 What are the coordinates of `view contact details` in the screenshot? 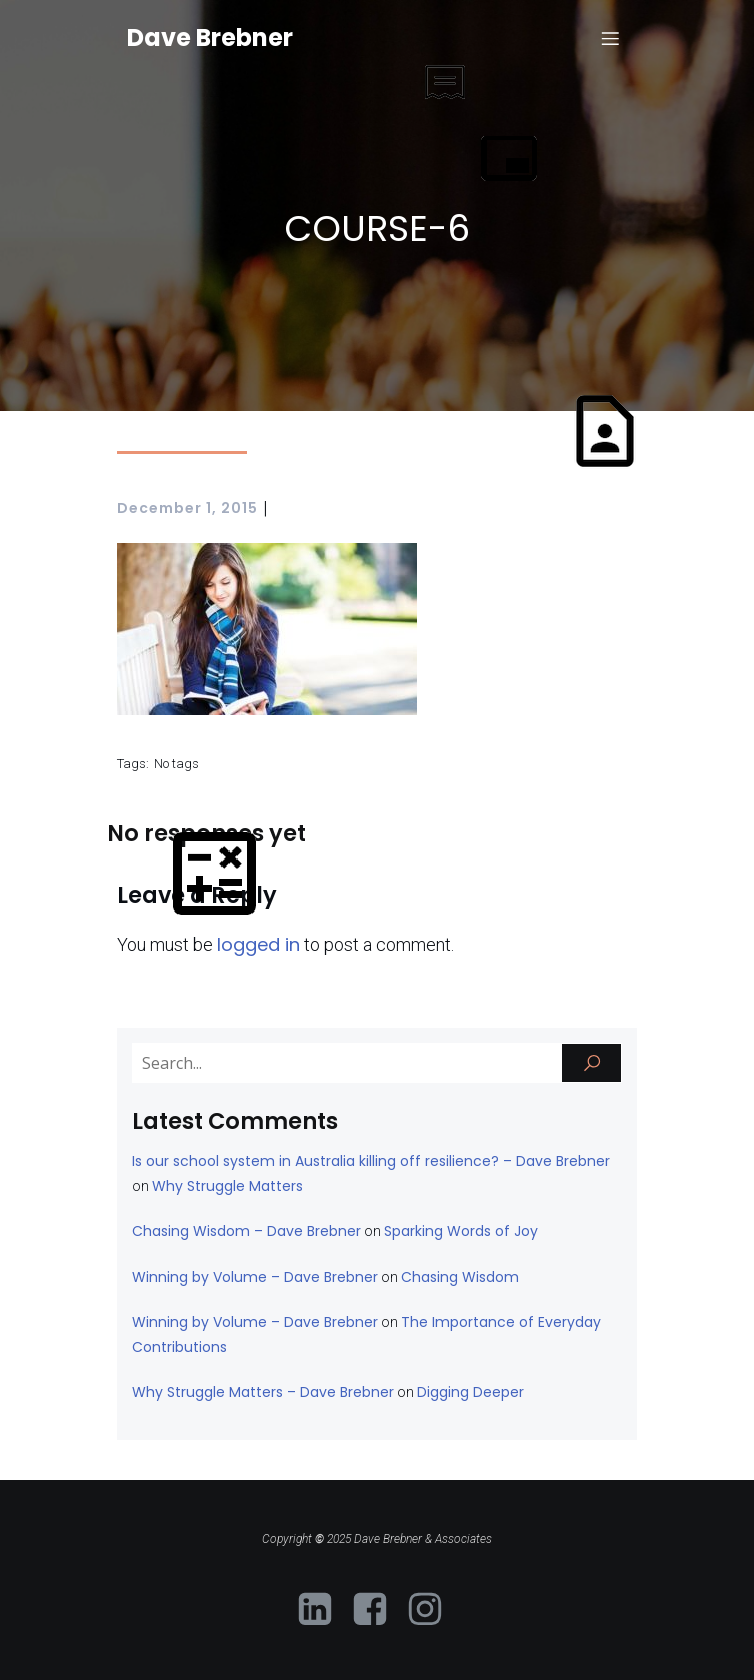 It's located at (605, 431).